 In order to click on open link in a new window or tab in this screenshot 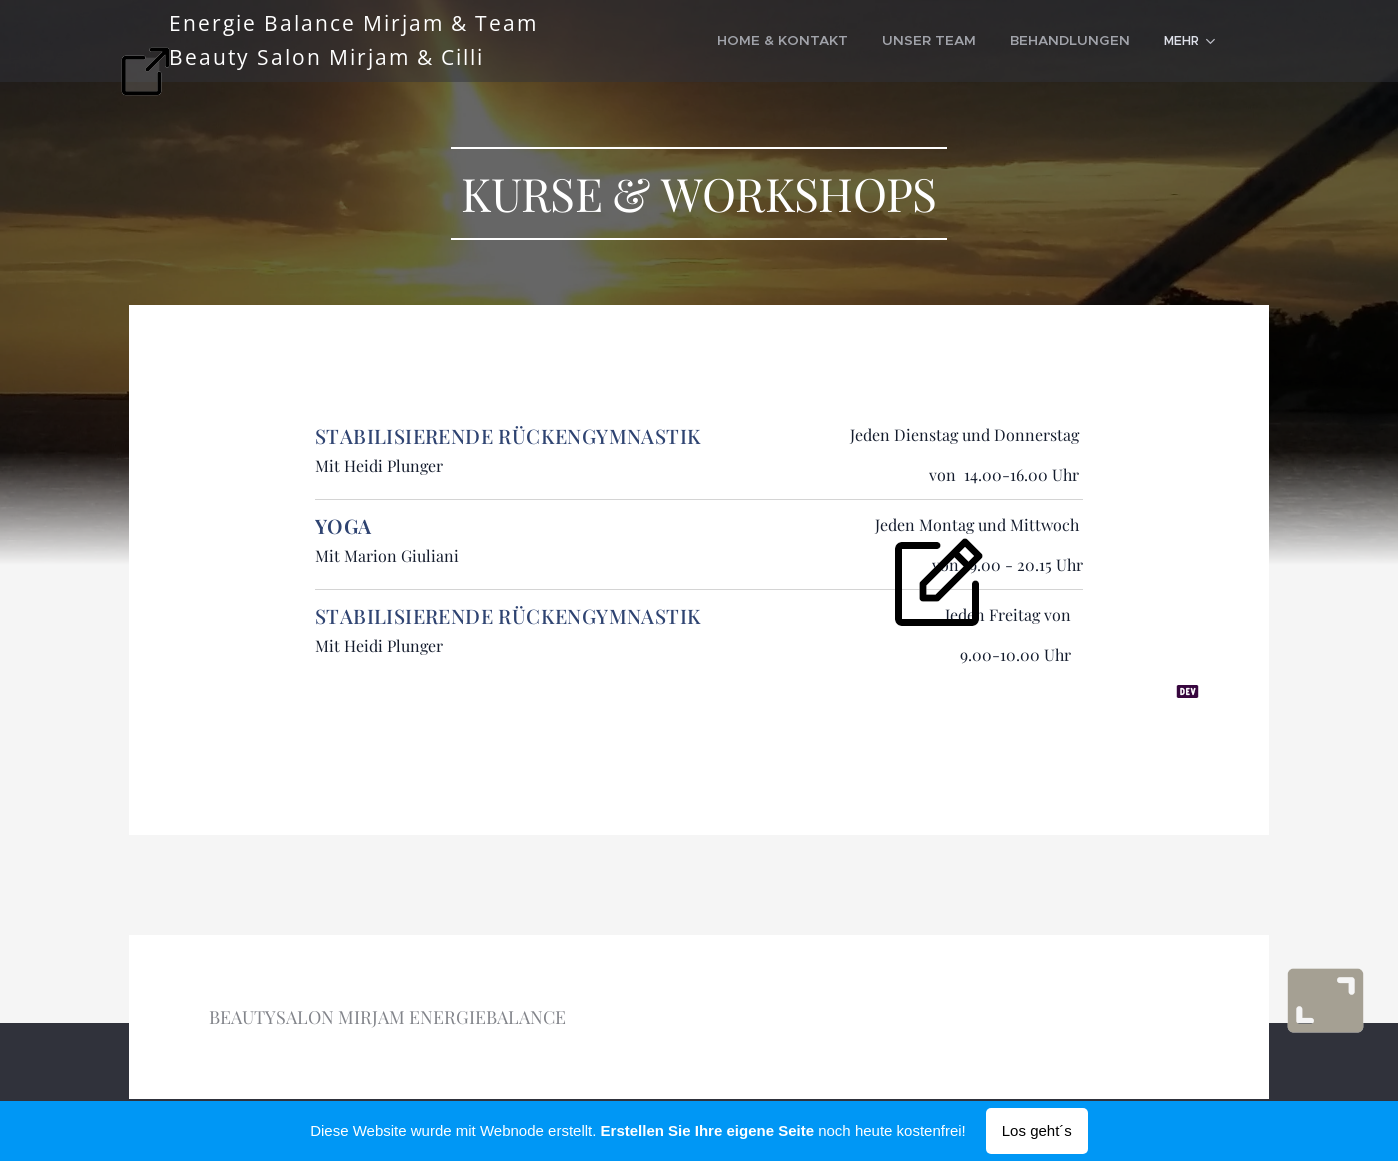, I will do `click(145, 71)`.